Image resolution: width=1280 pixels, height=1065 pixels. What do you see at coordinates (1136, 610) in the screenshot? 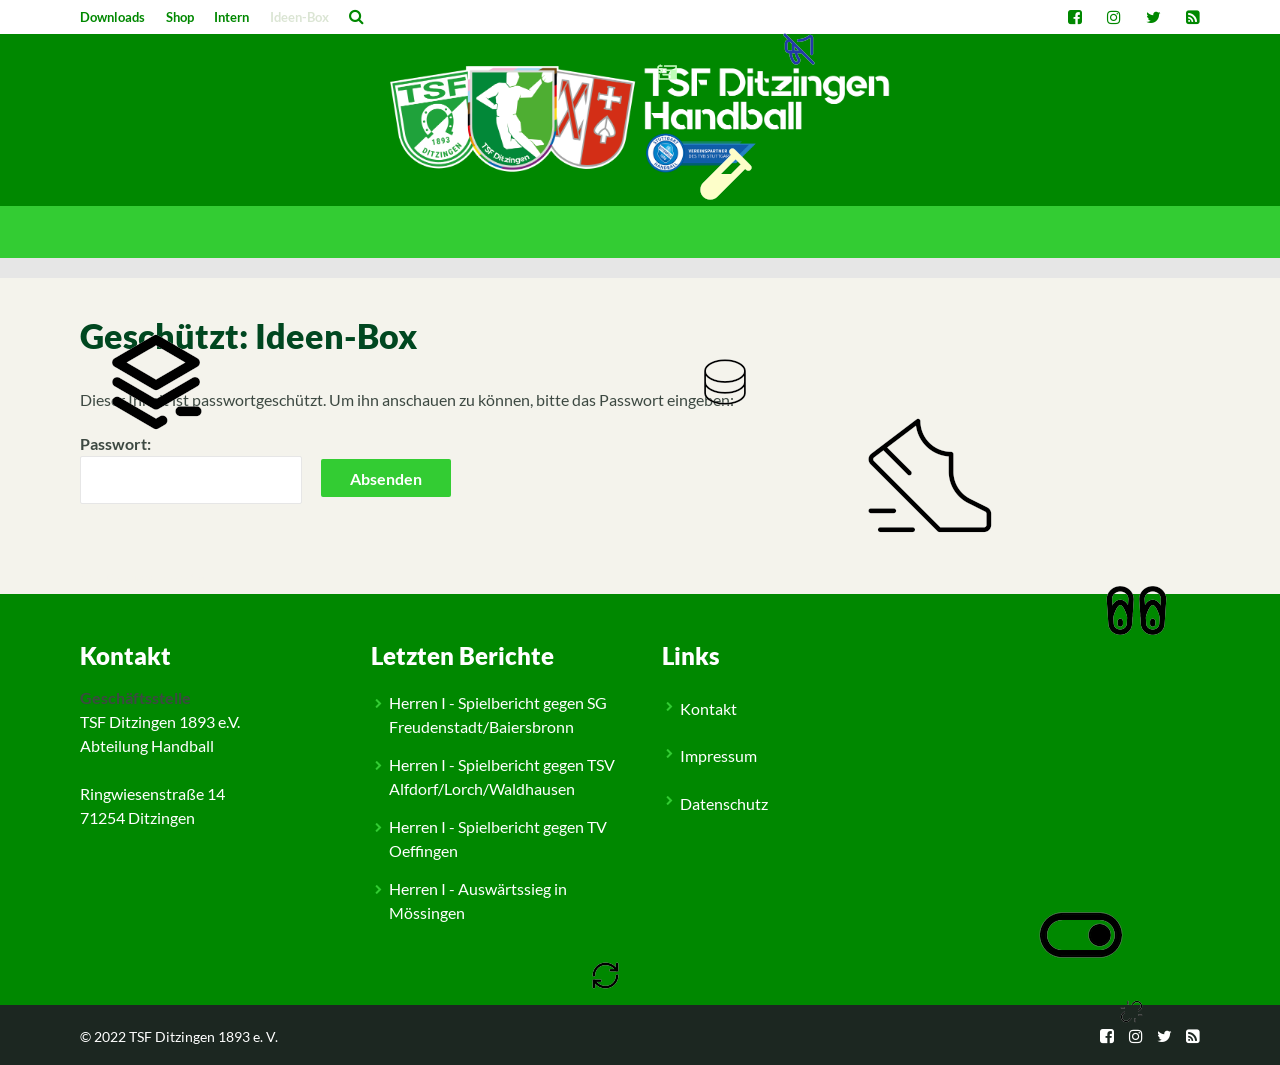
I see `browse beach or summer footwear` at bounding box center [1136, 610].